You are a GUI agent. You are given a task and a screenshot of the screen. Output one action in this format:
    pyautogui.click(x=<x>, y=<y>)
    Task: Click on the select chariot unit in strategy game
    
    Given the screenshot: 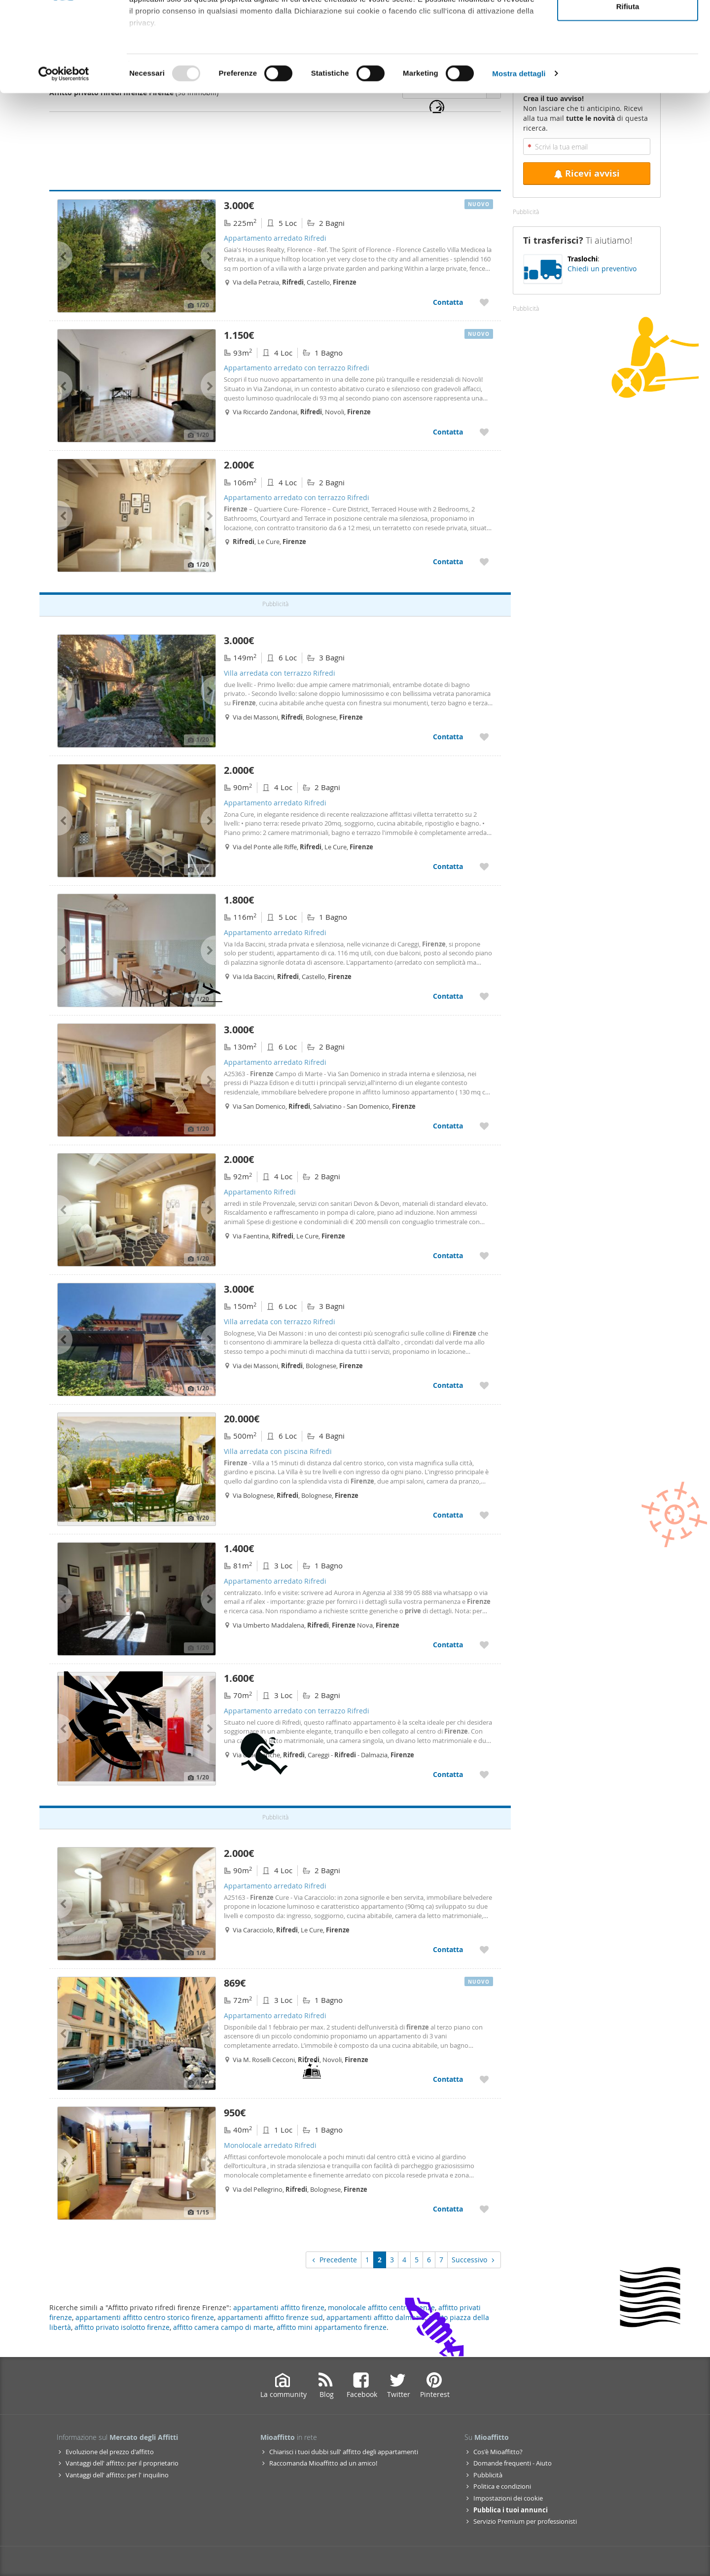 What is the action you would take?
    pyautogui.click(x=654, y=355)
    